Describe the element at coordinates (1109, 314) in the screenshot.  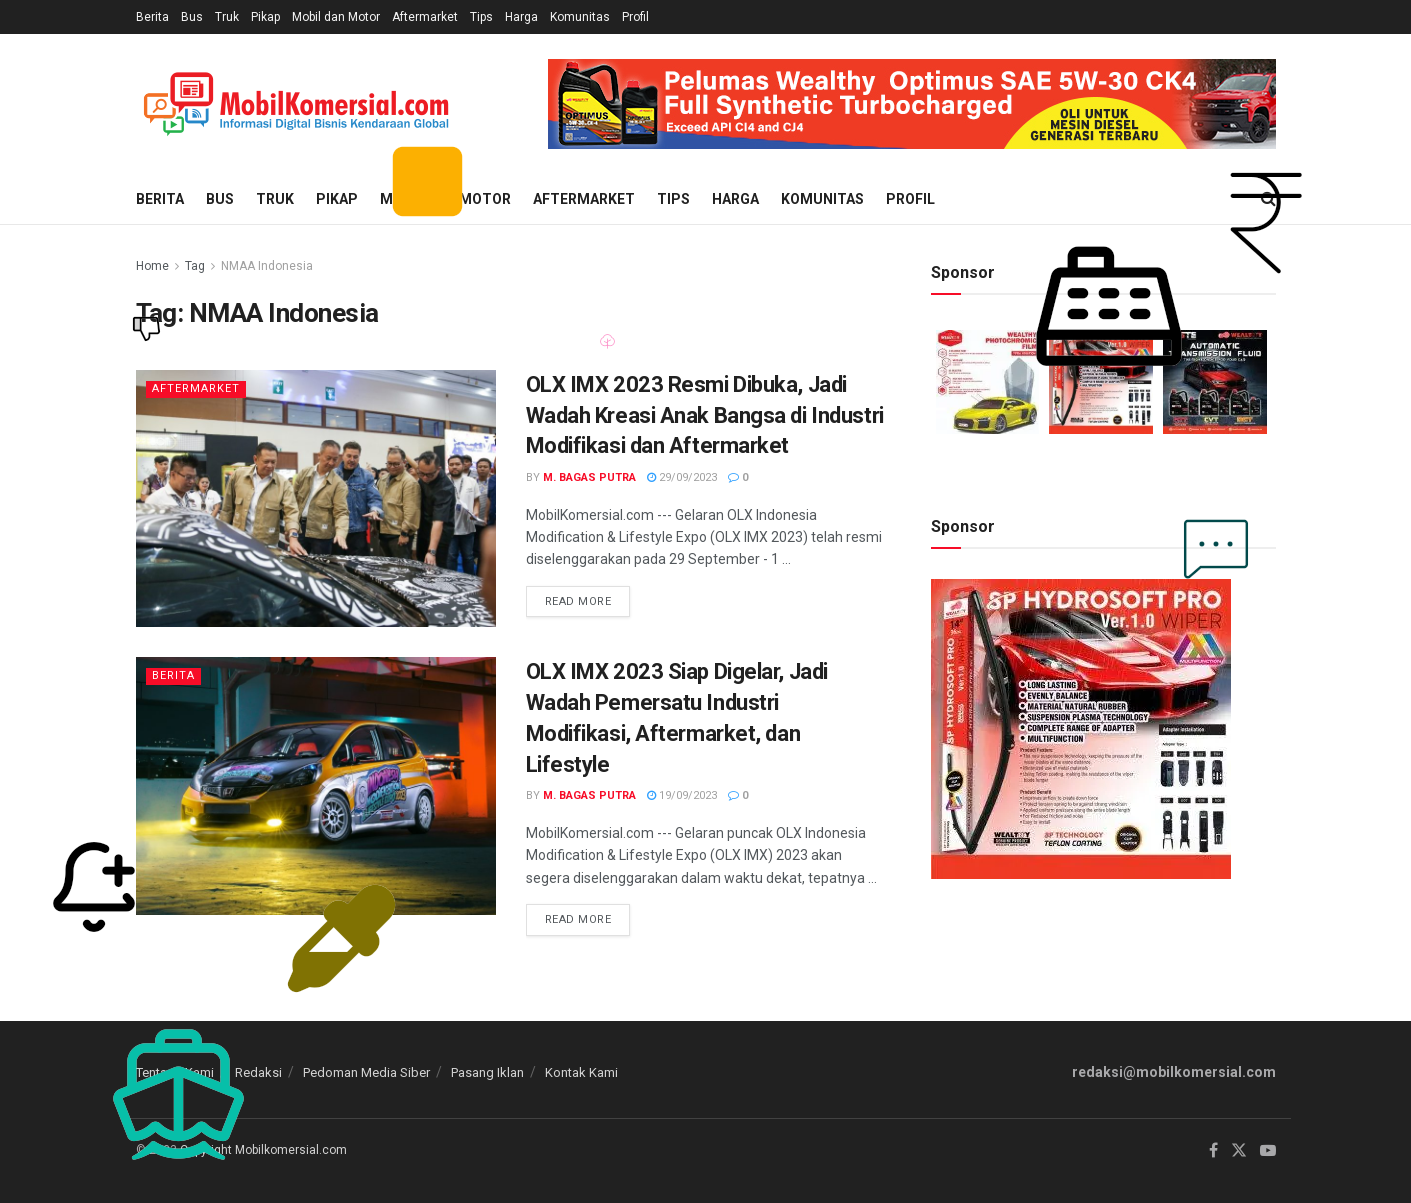
I see `access point of sale system` at that location.